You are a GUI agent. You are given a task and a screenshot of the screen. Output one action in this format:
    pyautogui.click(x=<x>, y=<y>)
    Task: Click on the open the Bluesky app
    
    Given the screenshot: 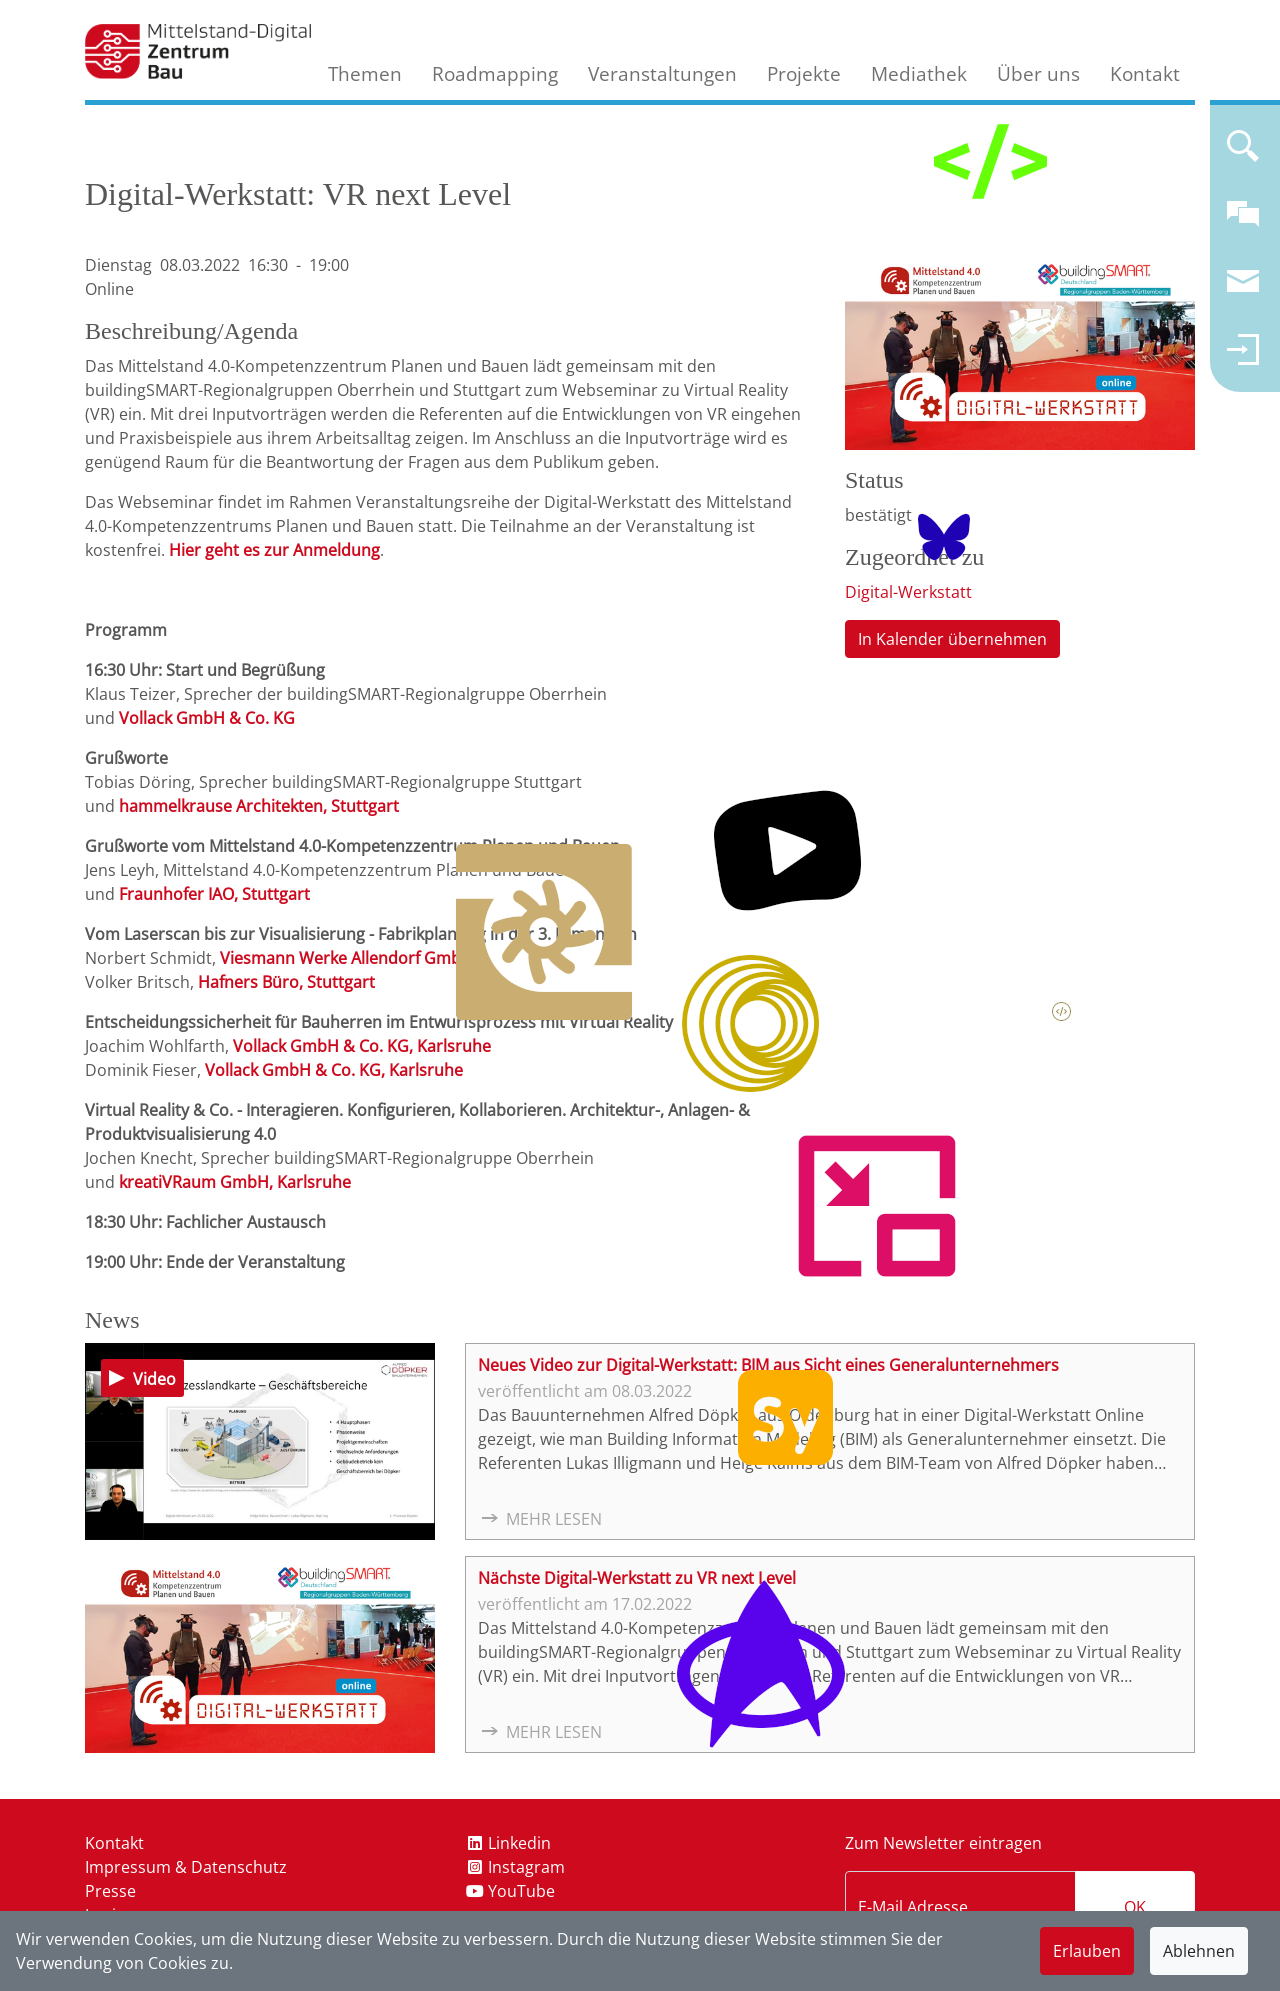 What is the action you would take?
    pyautogui.click(x=944, y=537)
    